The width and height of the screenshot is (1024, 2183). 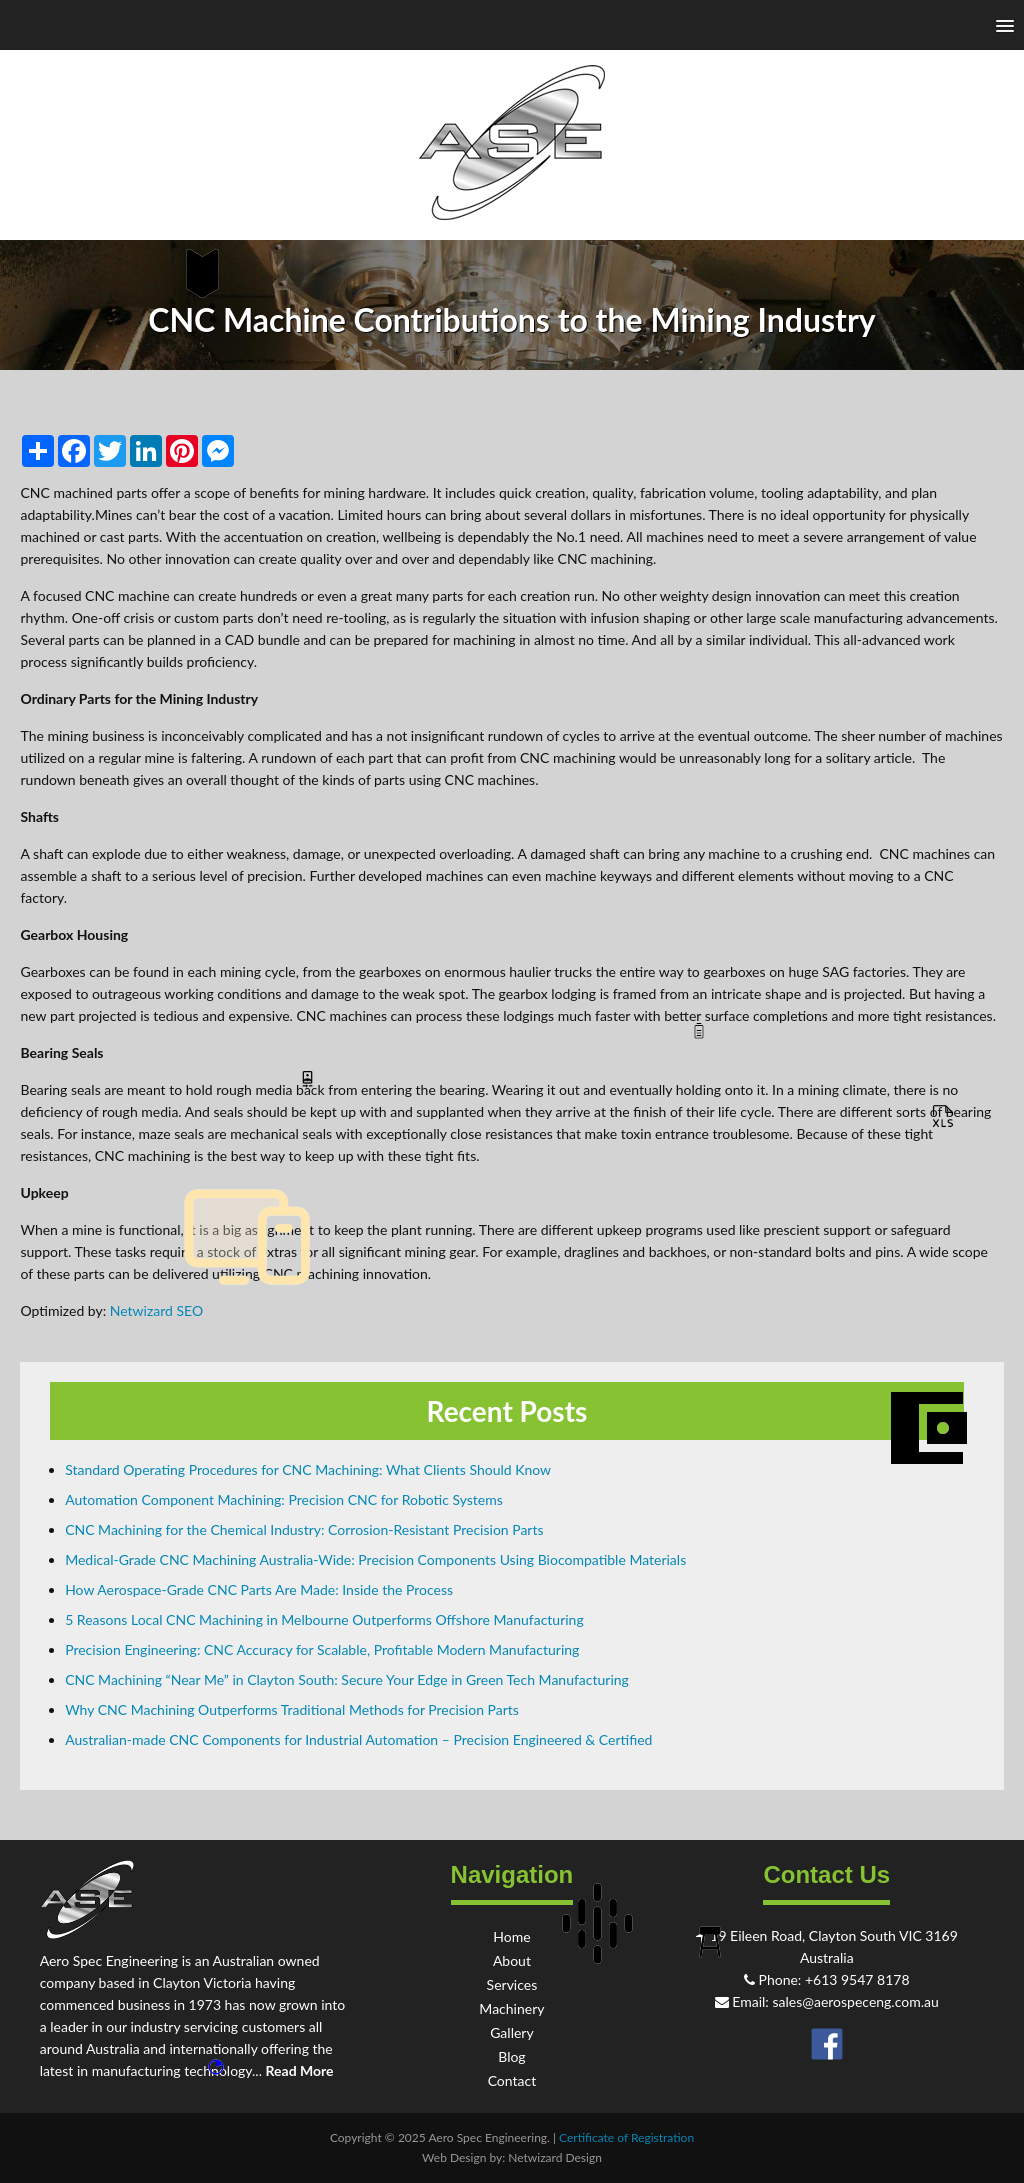 What do you see at coordinates (216, 2067) in the screenshot?
I see `indicates 20% progress or completion` at bounding box center [216, 2067].